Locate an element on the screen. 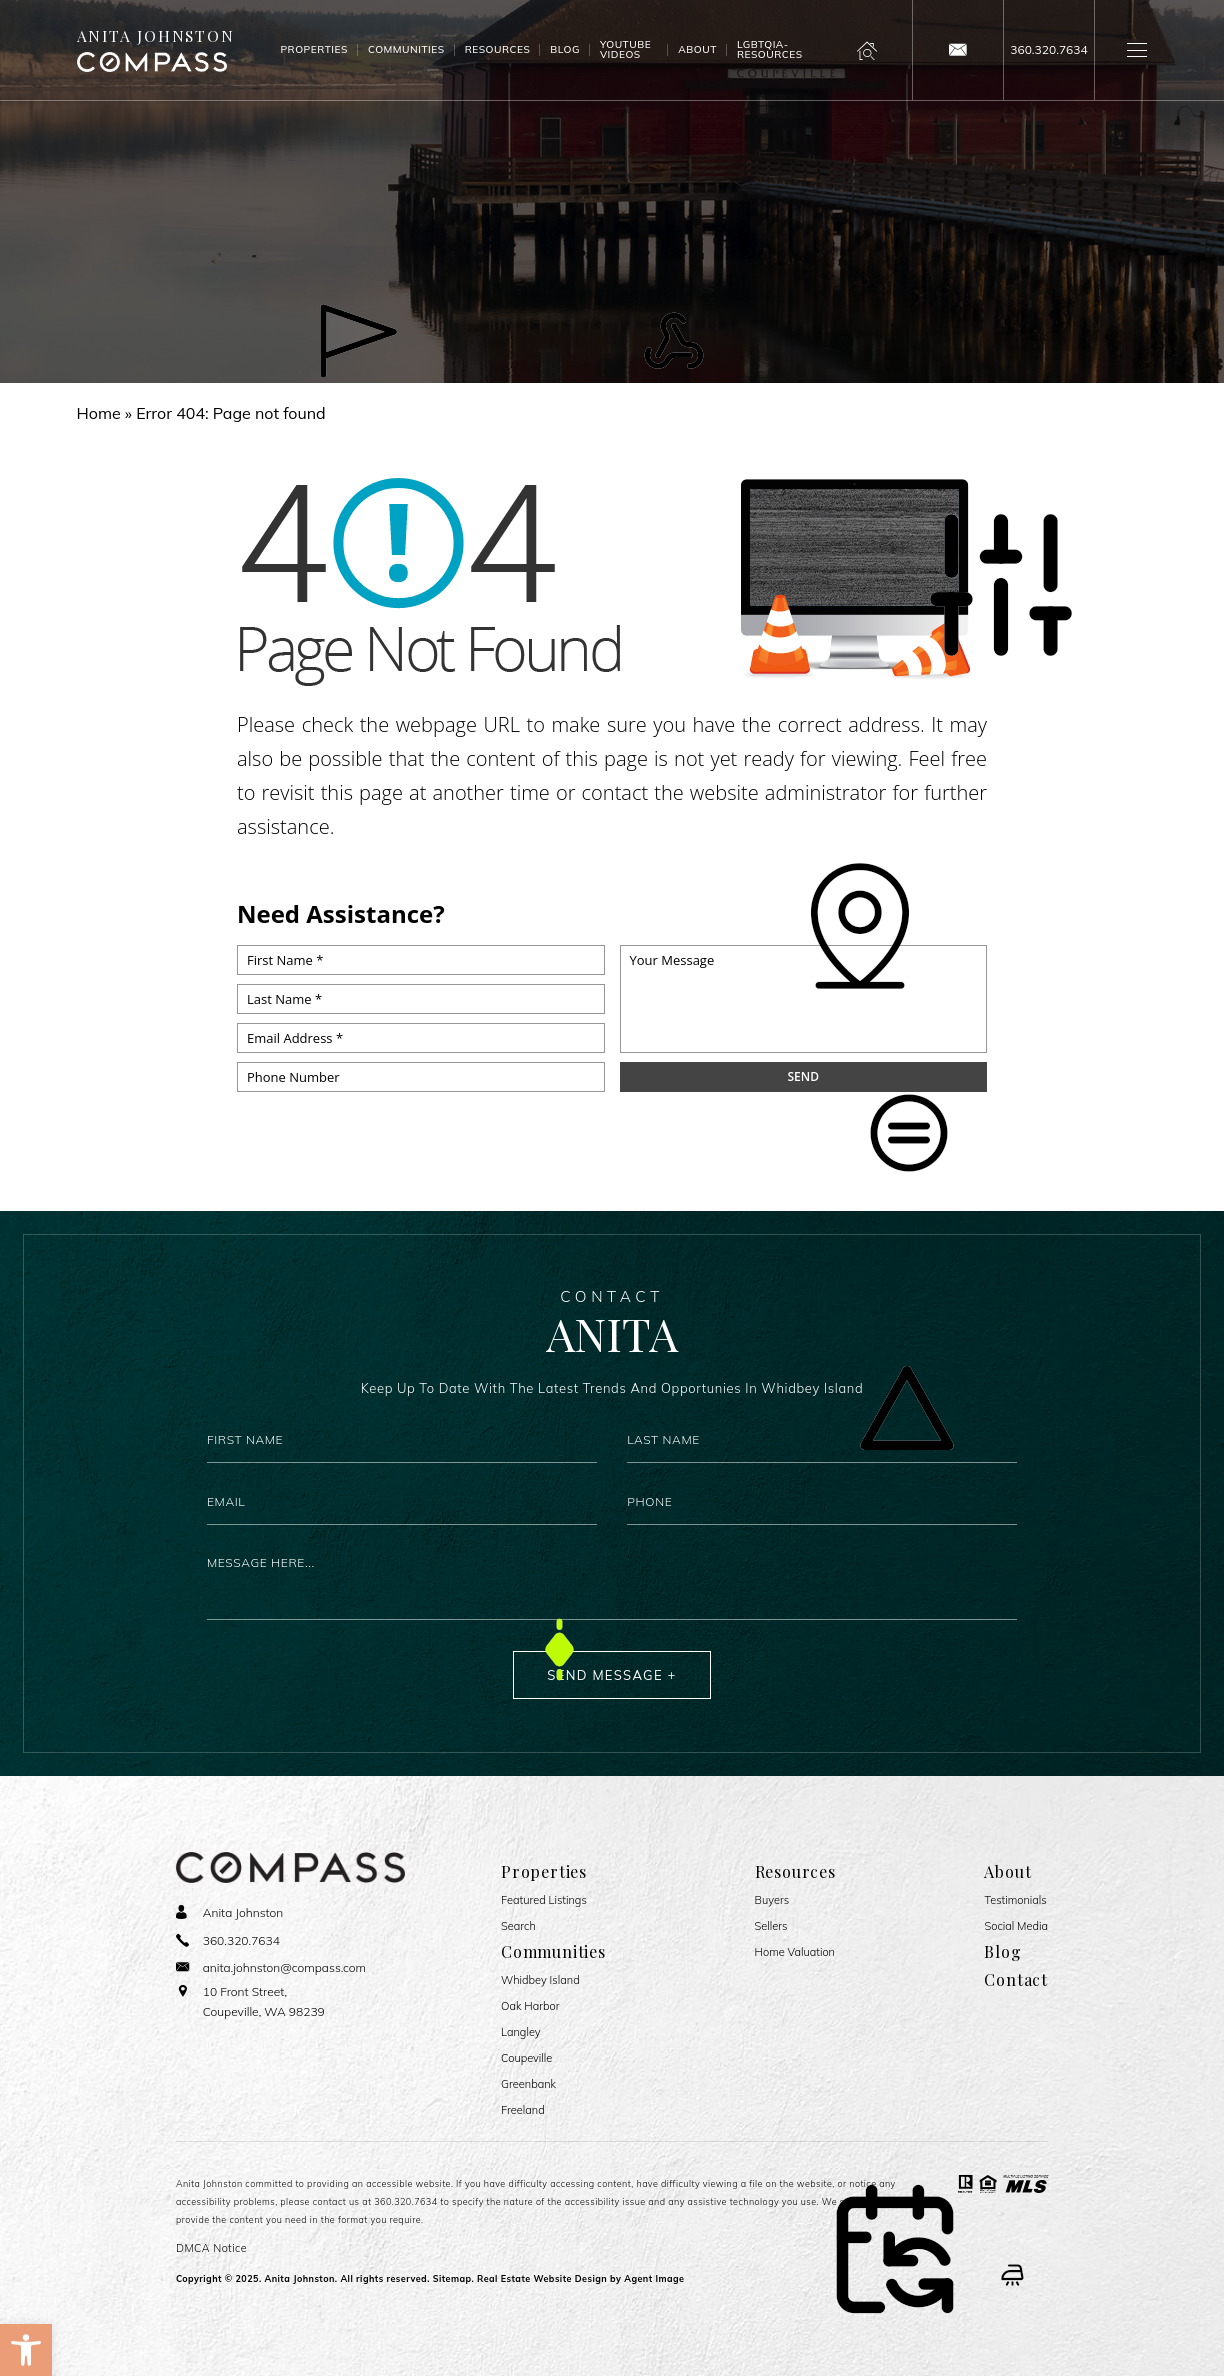  flag or mark an item for follow-up is located at coordinates (351, 341).